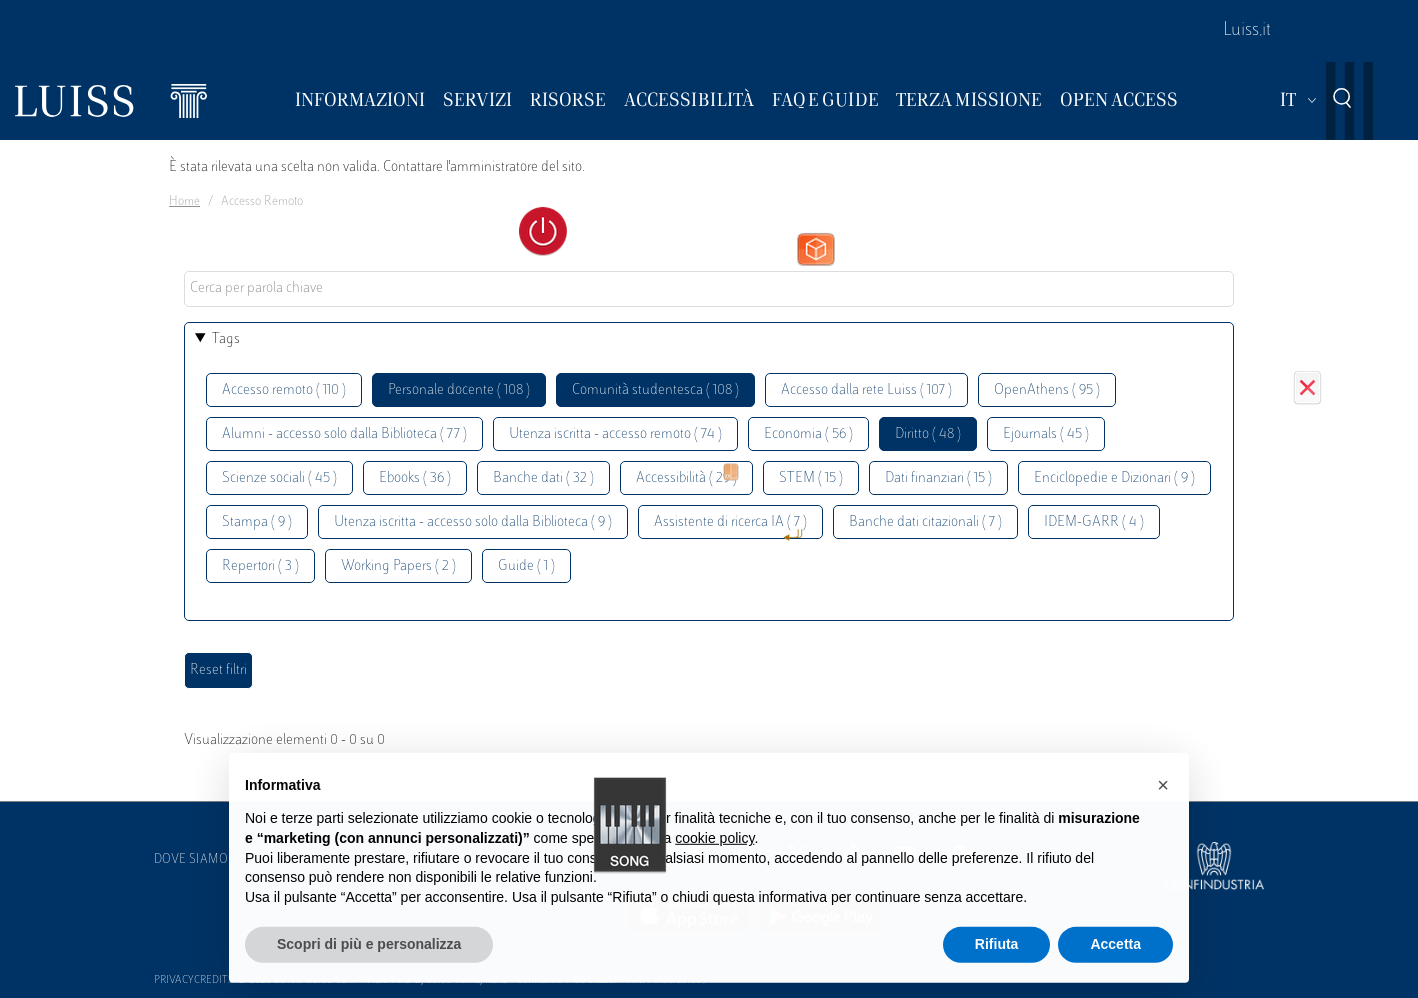 This screenshot has width=1418, height=998. Describe the element at coordinates (1307, 387) in the screenshot. I see `a broken or invalid symbolic link file` at that location.